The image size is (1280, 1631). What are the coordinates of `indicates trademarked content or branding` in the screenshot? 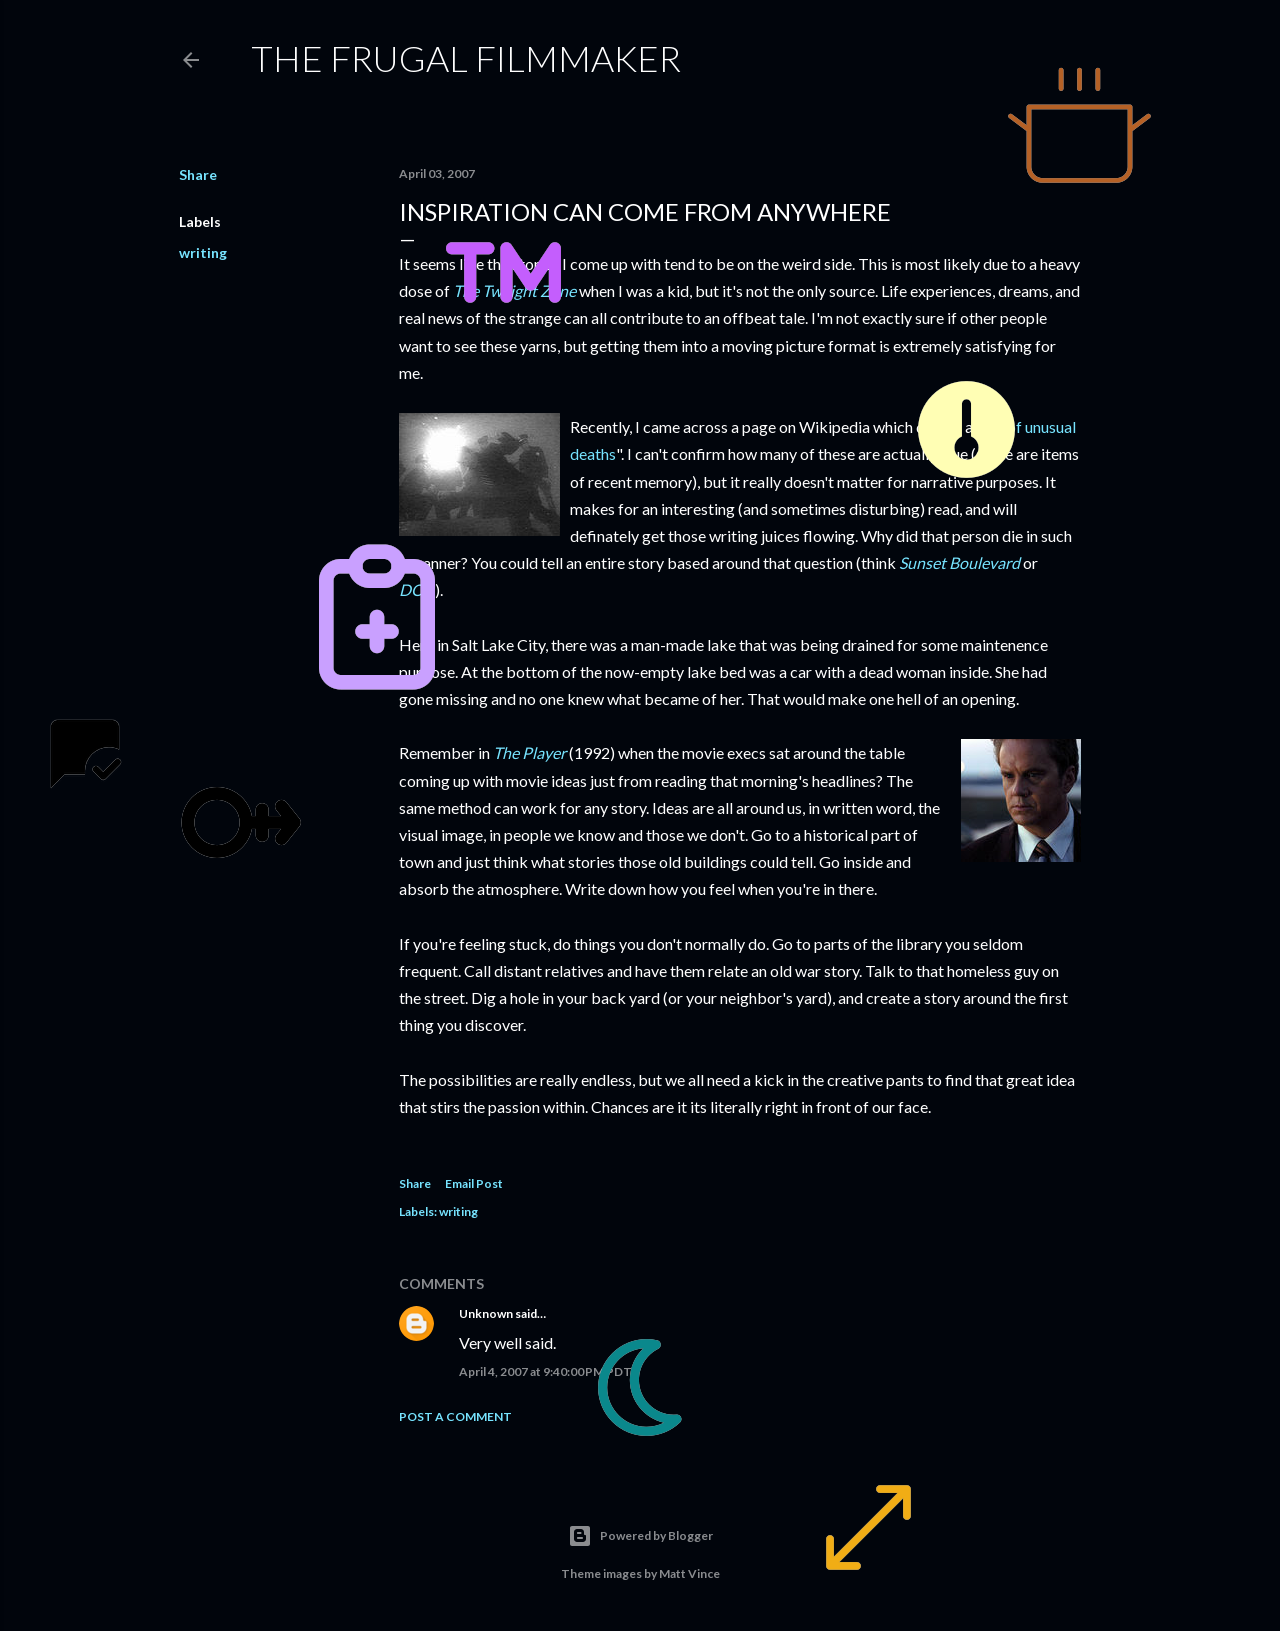 It's located at (506, 272).